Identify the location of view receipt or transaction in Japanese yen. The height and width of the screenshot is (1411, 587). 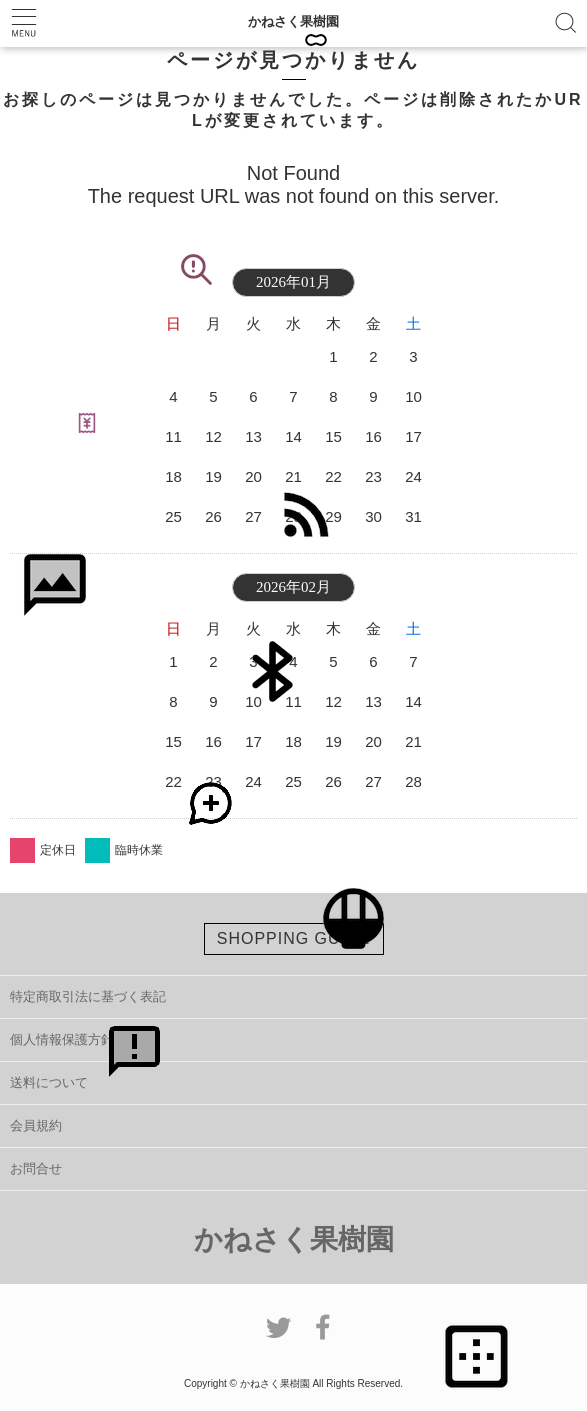
(87, 423).